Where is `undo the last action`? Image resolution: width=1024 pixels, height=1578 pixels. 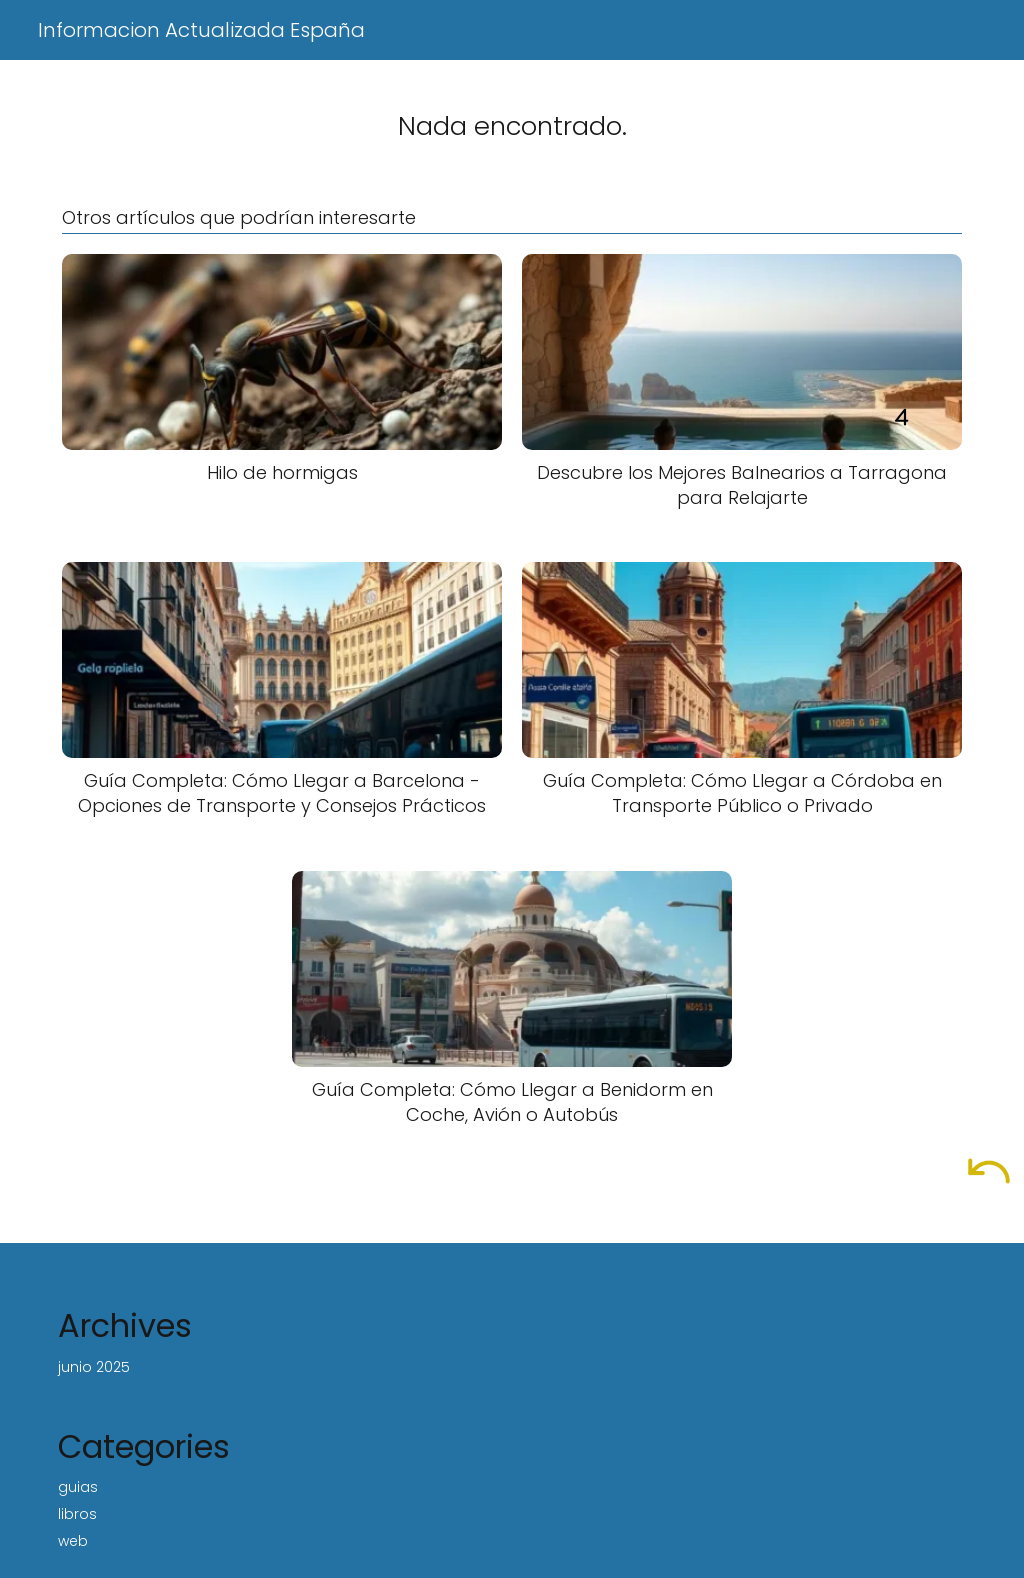 undo the last action is located at coordinates (989, 1171).